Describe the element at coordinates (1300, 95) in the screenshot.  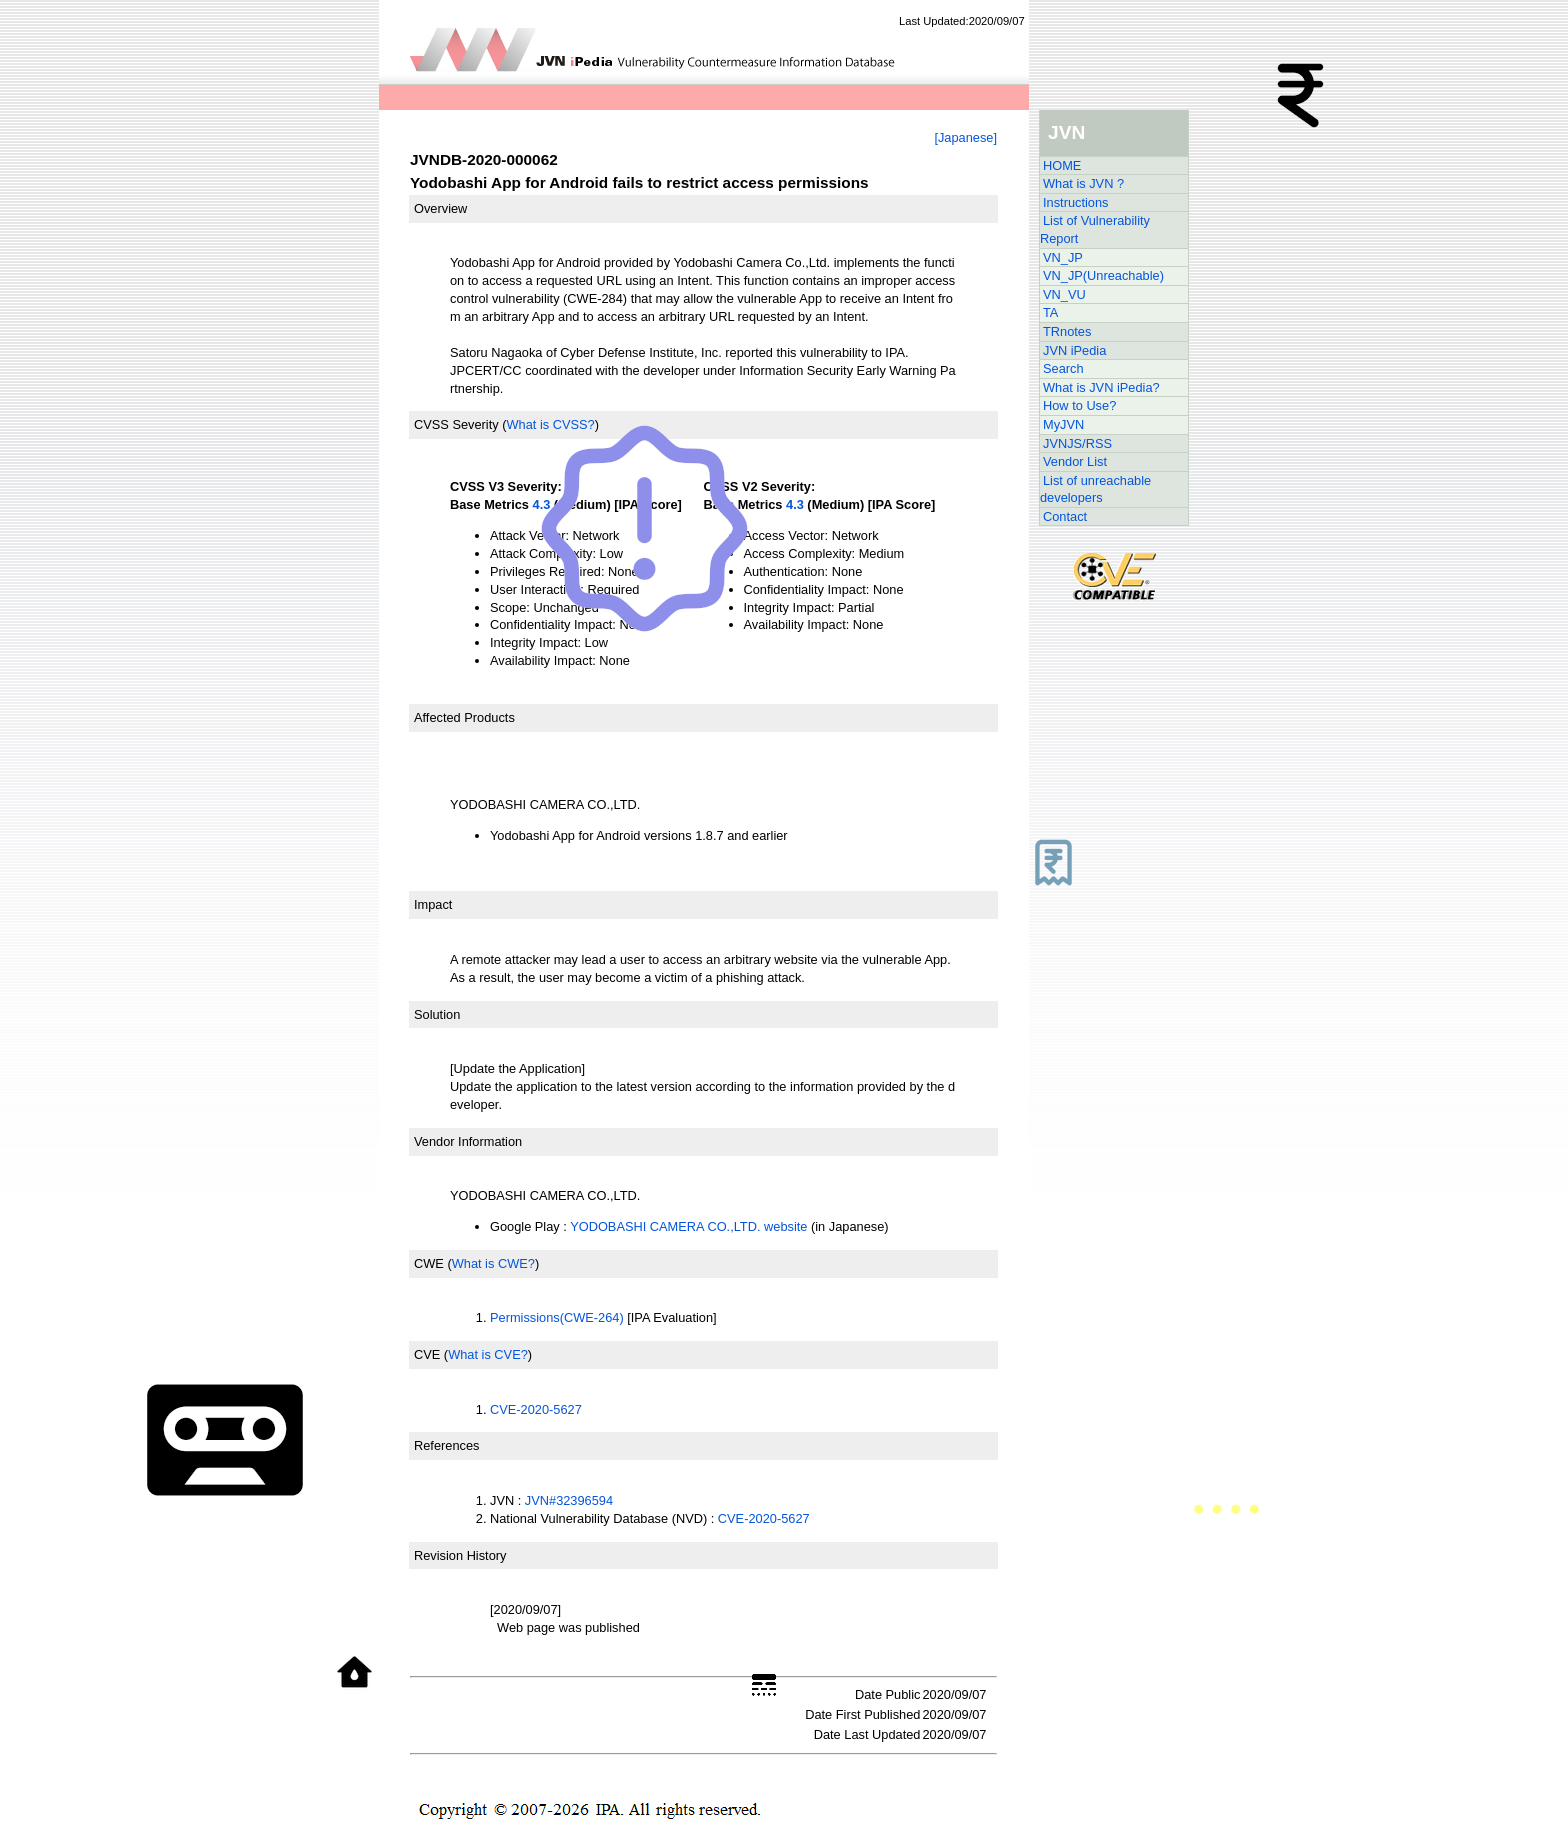
I see `view price in indian rupees` at that location.